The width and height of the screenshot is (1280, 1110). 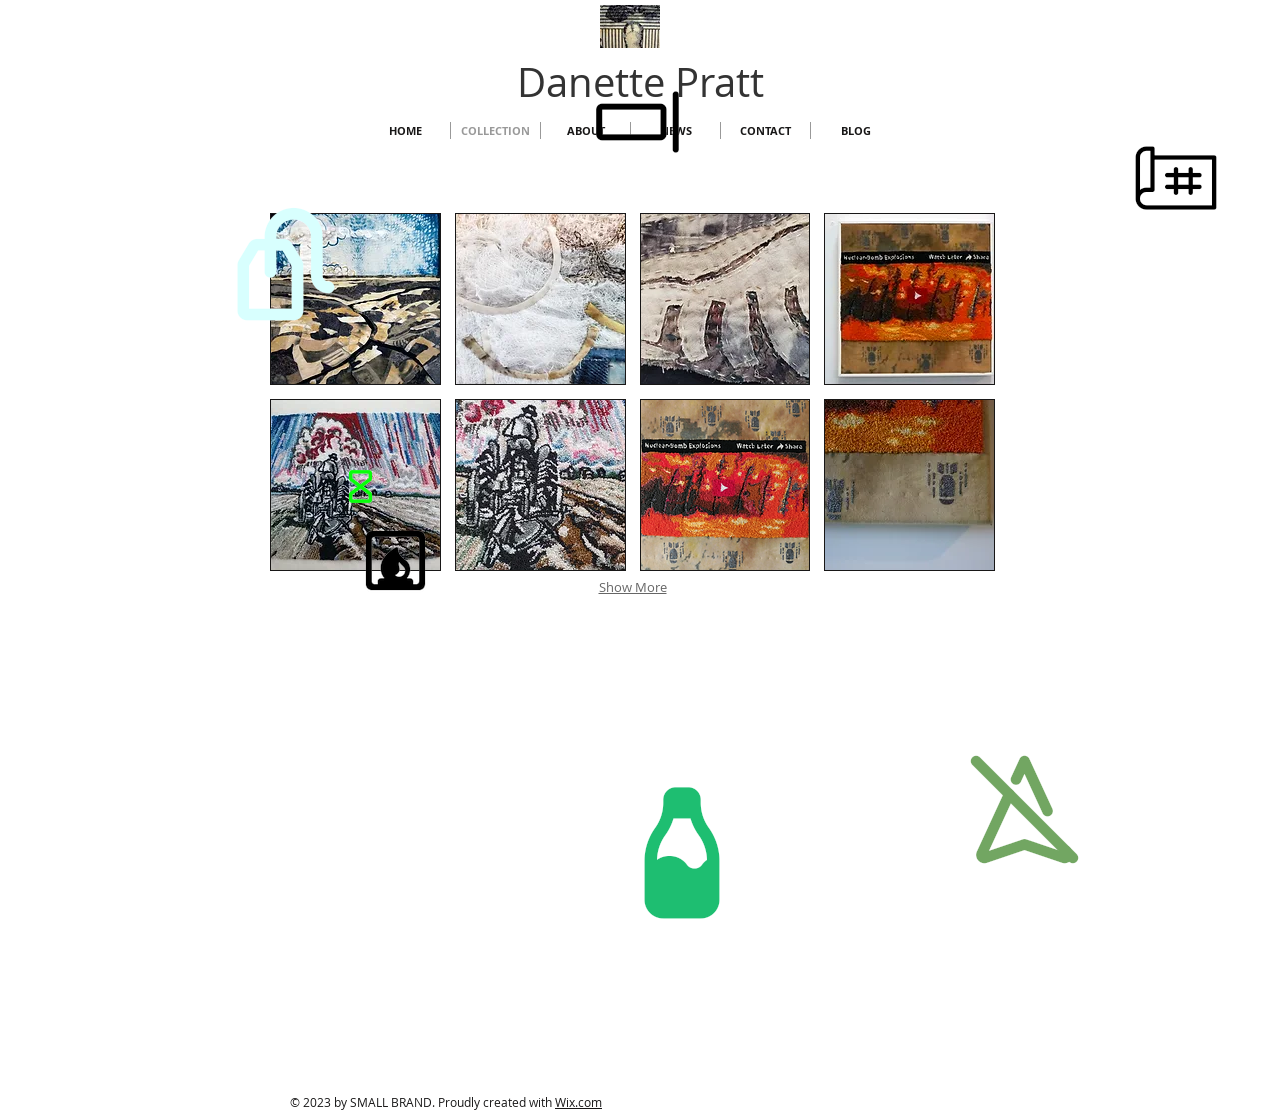 I want to click on align content to the right, so click(x=639, y=122).